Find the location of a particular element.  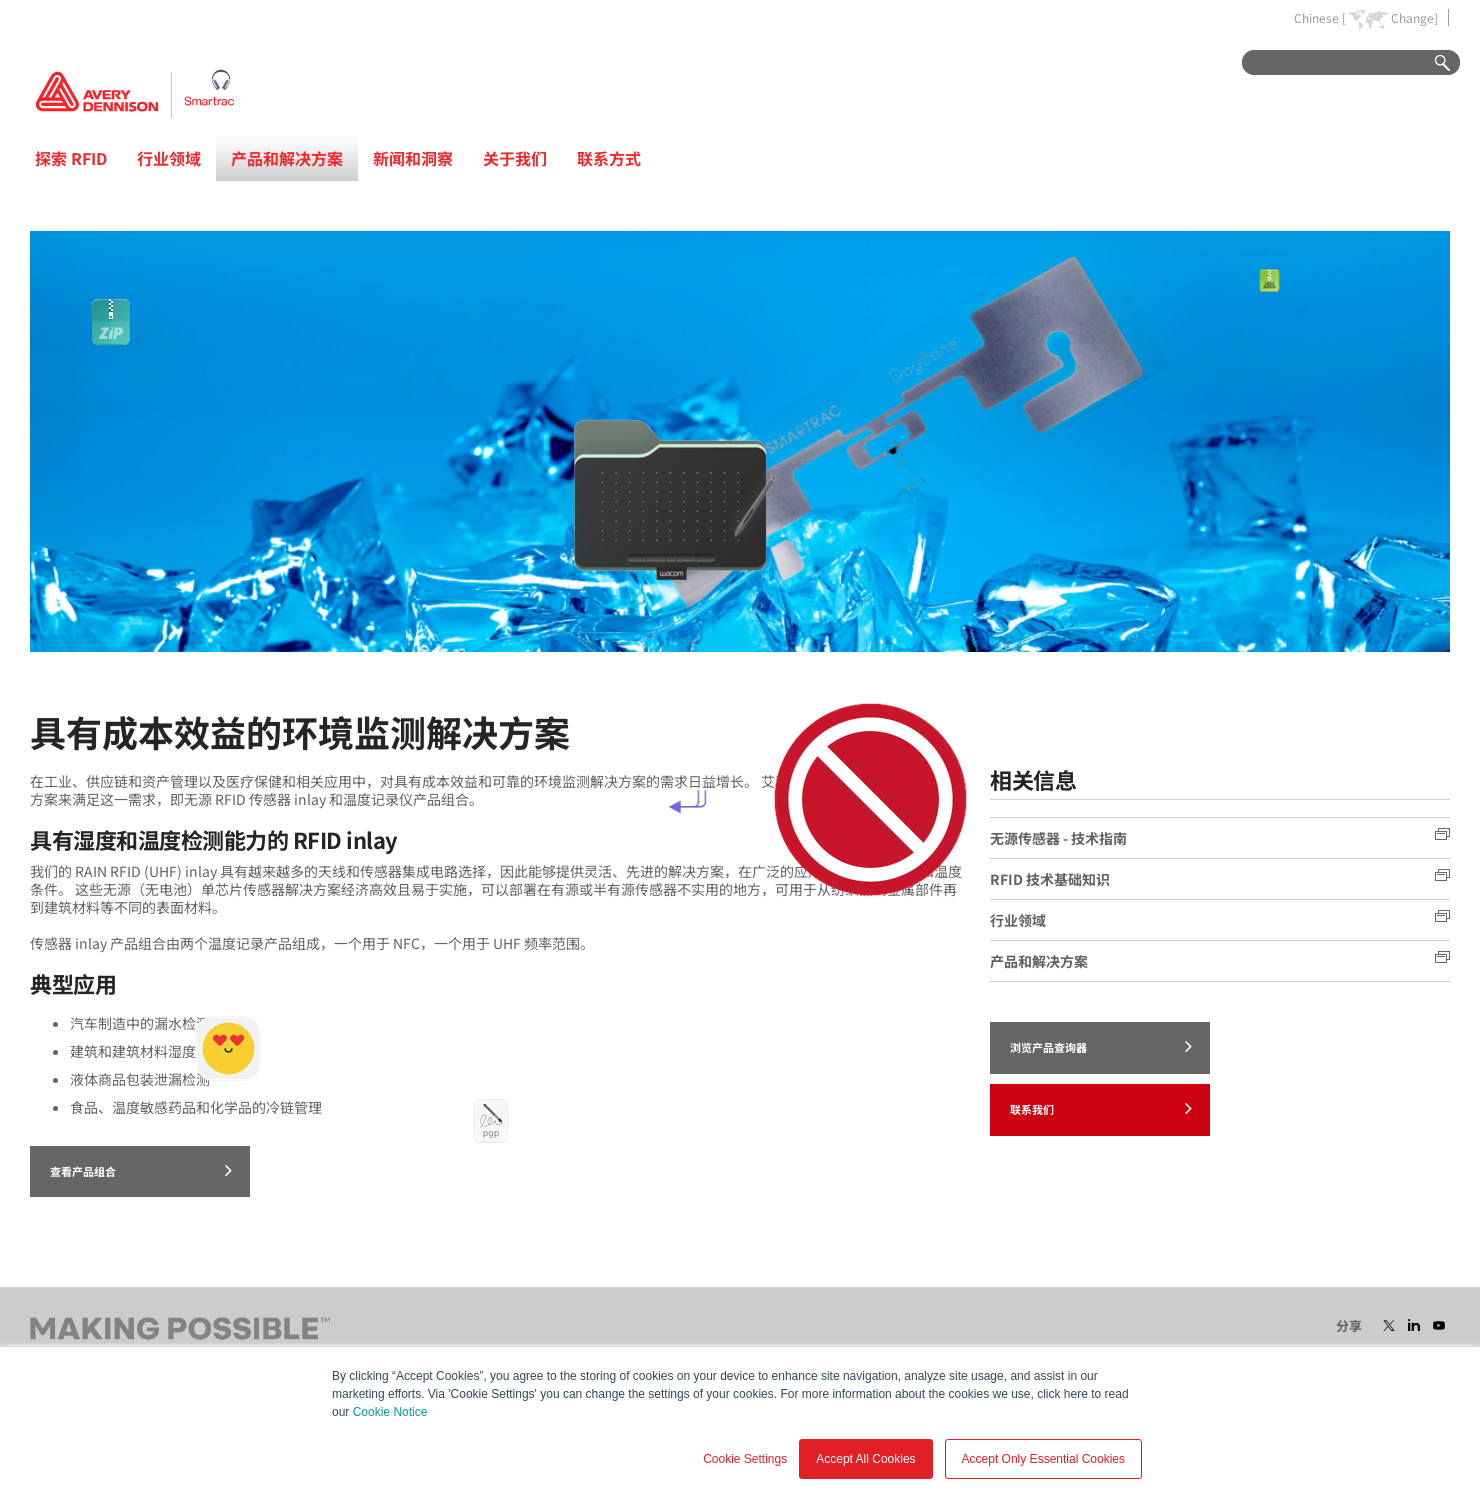

bluetooth headphones connected is located at coordinates (221, 80).